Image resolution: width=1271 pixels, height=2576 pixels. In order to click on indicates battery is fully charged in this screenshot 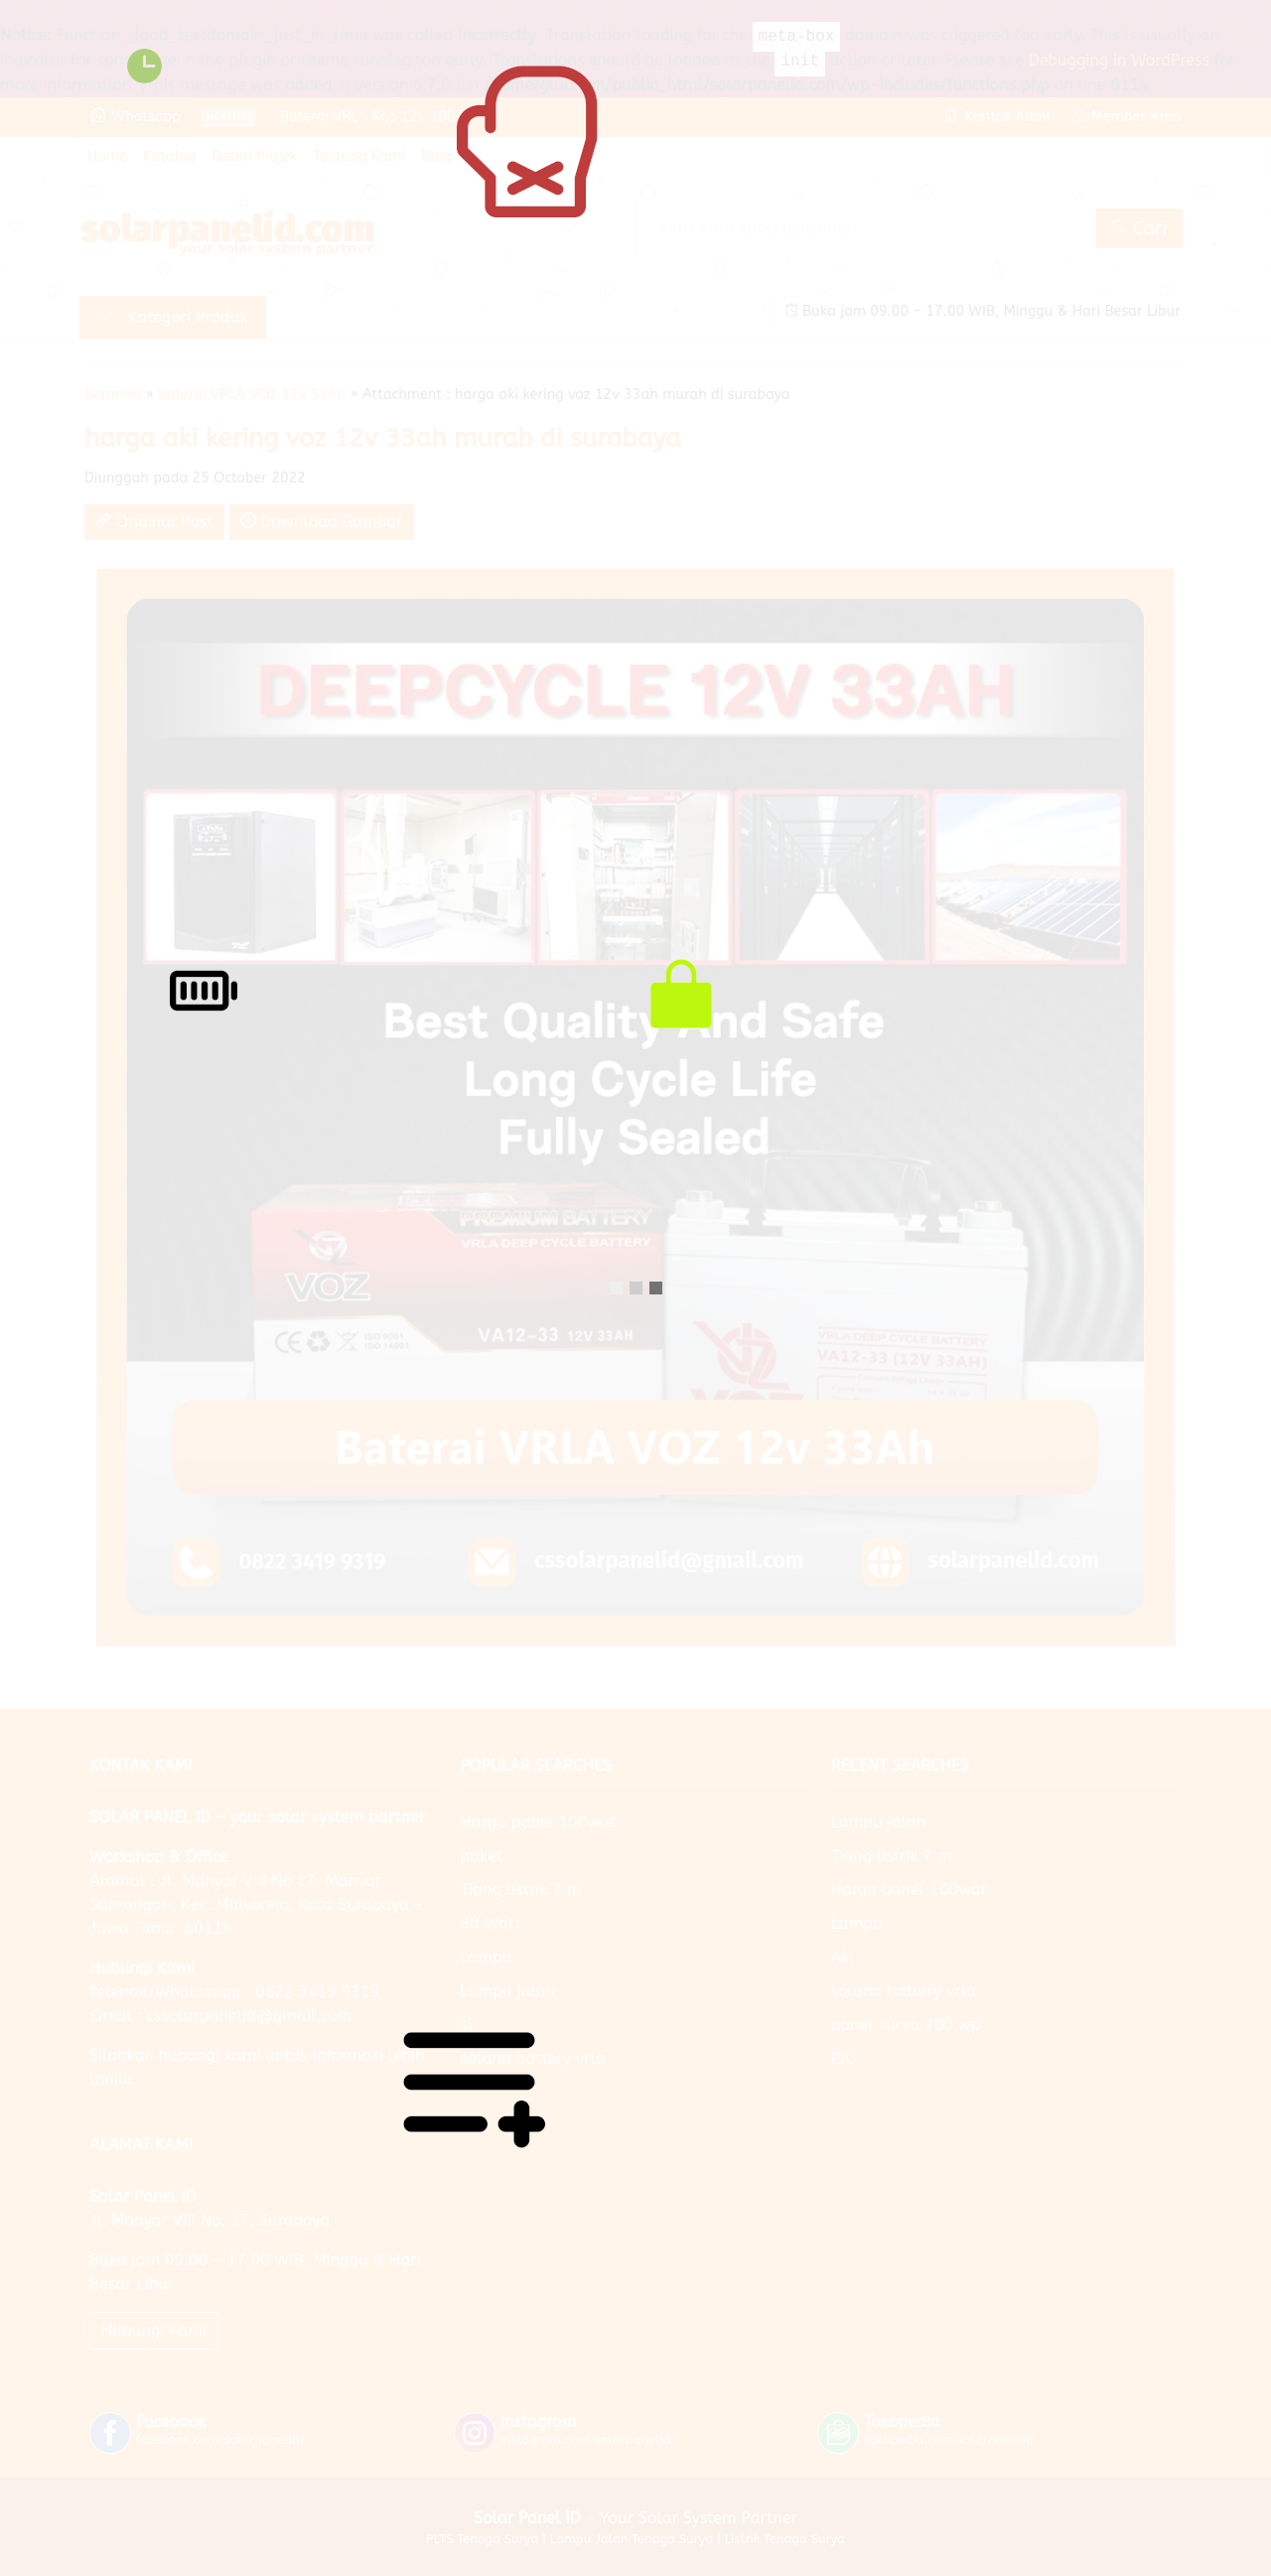, I will do `click(204, 991)`.